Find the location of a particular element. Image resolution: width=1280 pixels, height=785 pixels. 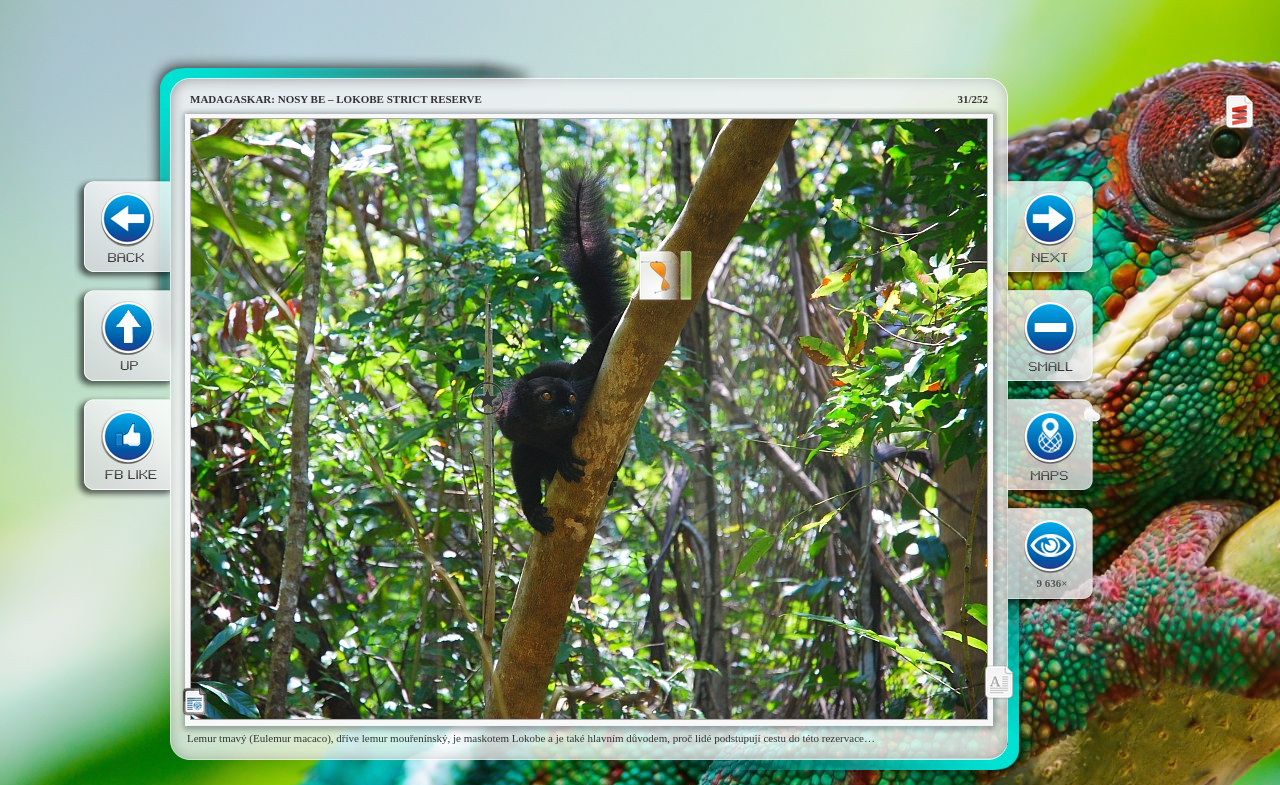

set default applications for file types is located at coordinates (487, 398).